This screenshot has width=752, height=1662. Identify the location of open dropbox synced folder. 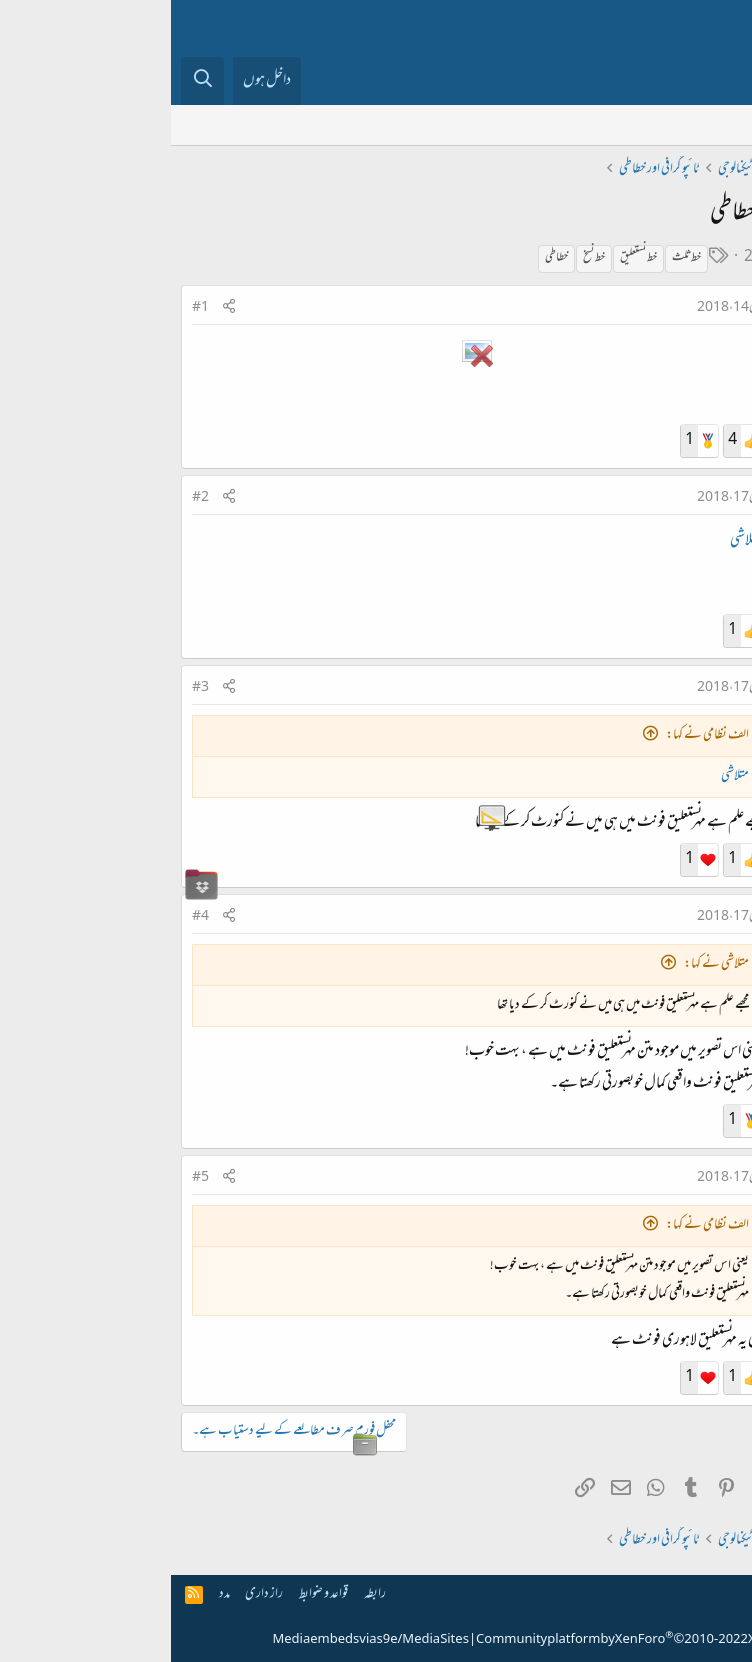
(201, 884).